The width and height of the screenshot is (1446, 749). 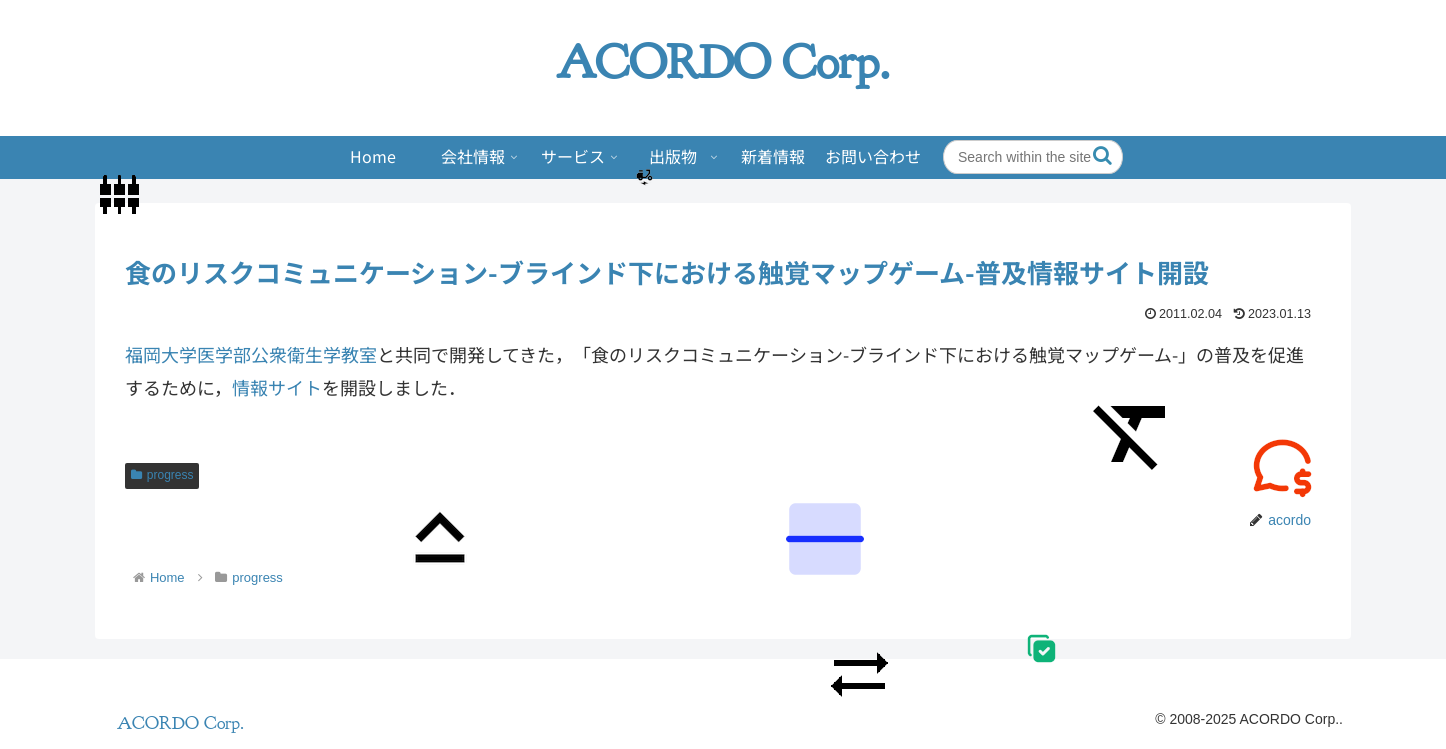 I want to click on send or receive payment messages, so click(x=1282, y=465).